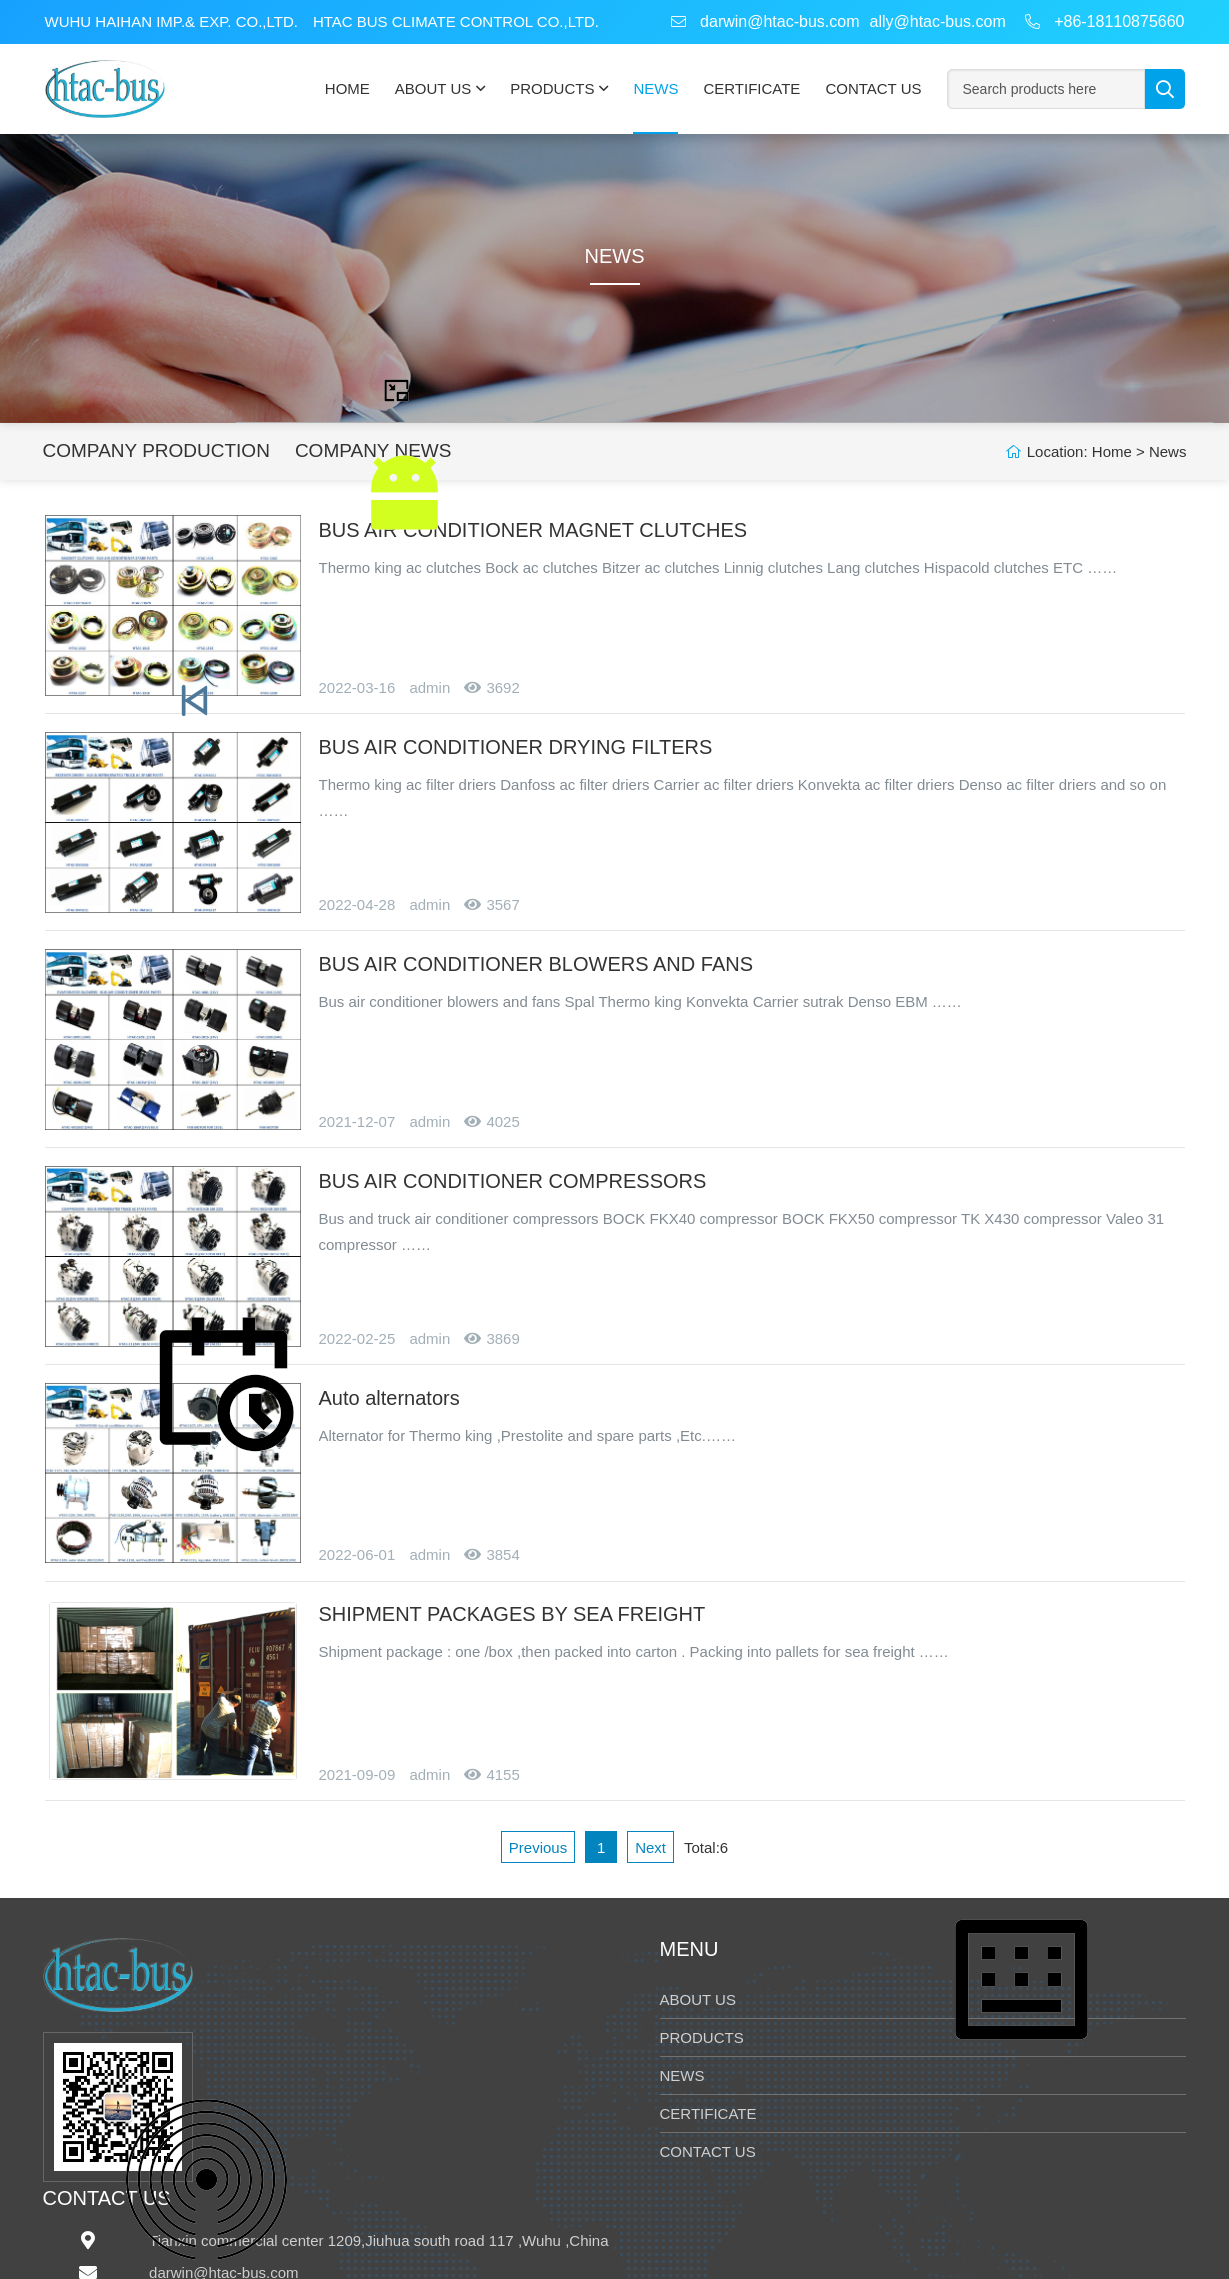 This screenshot has height=2279, width=1229. What do you see at coordinates (1021, 1979) in the screenshot?
I see `open on-screen keyboard` at bounding box center [1021, 1979].